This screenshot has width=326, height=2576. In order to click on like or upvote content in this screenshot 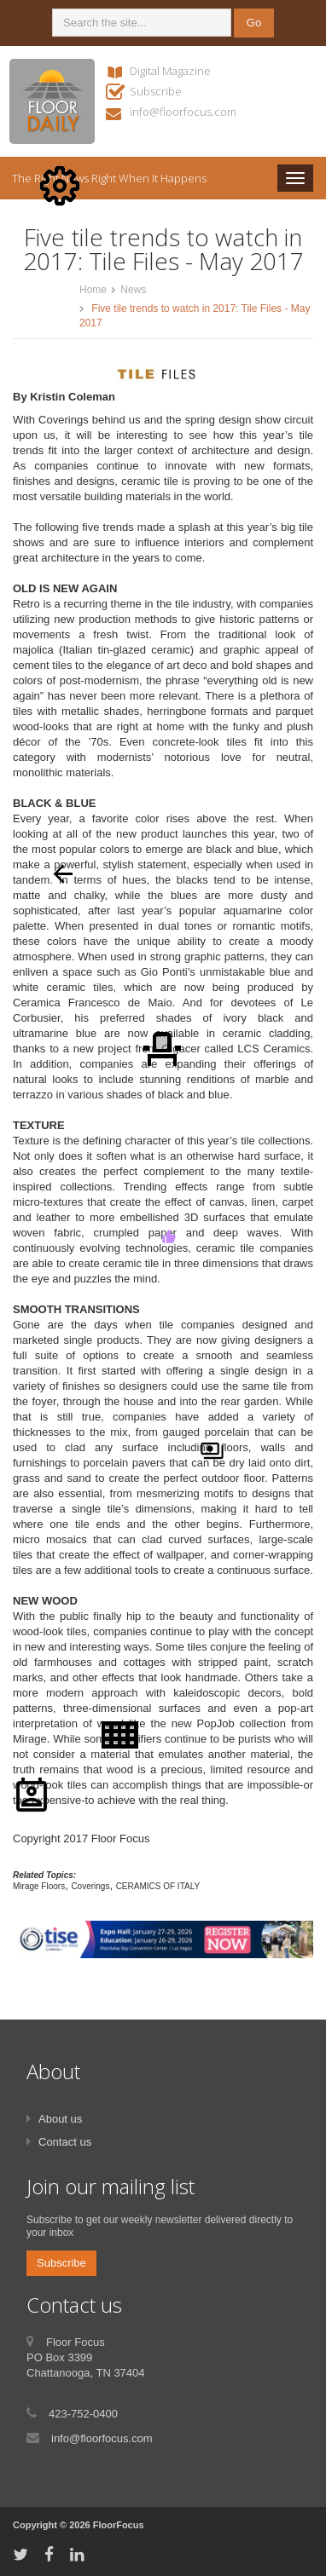, I will do `click(169, 1236)`.